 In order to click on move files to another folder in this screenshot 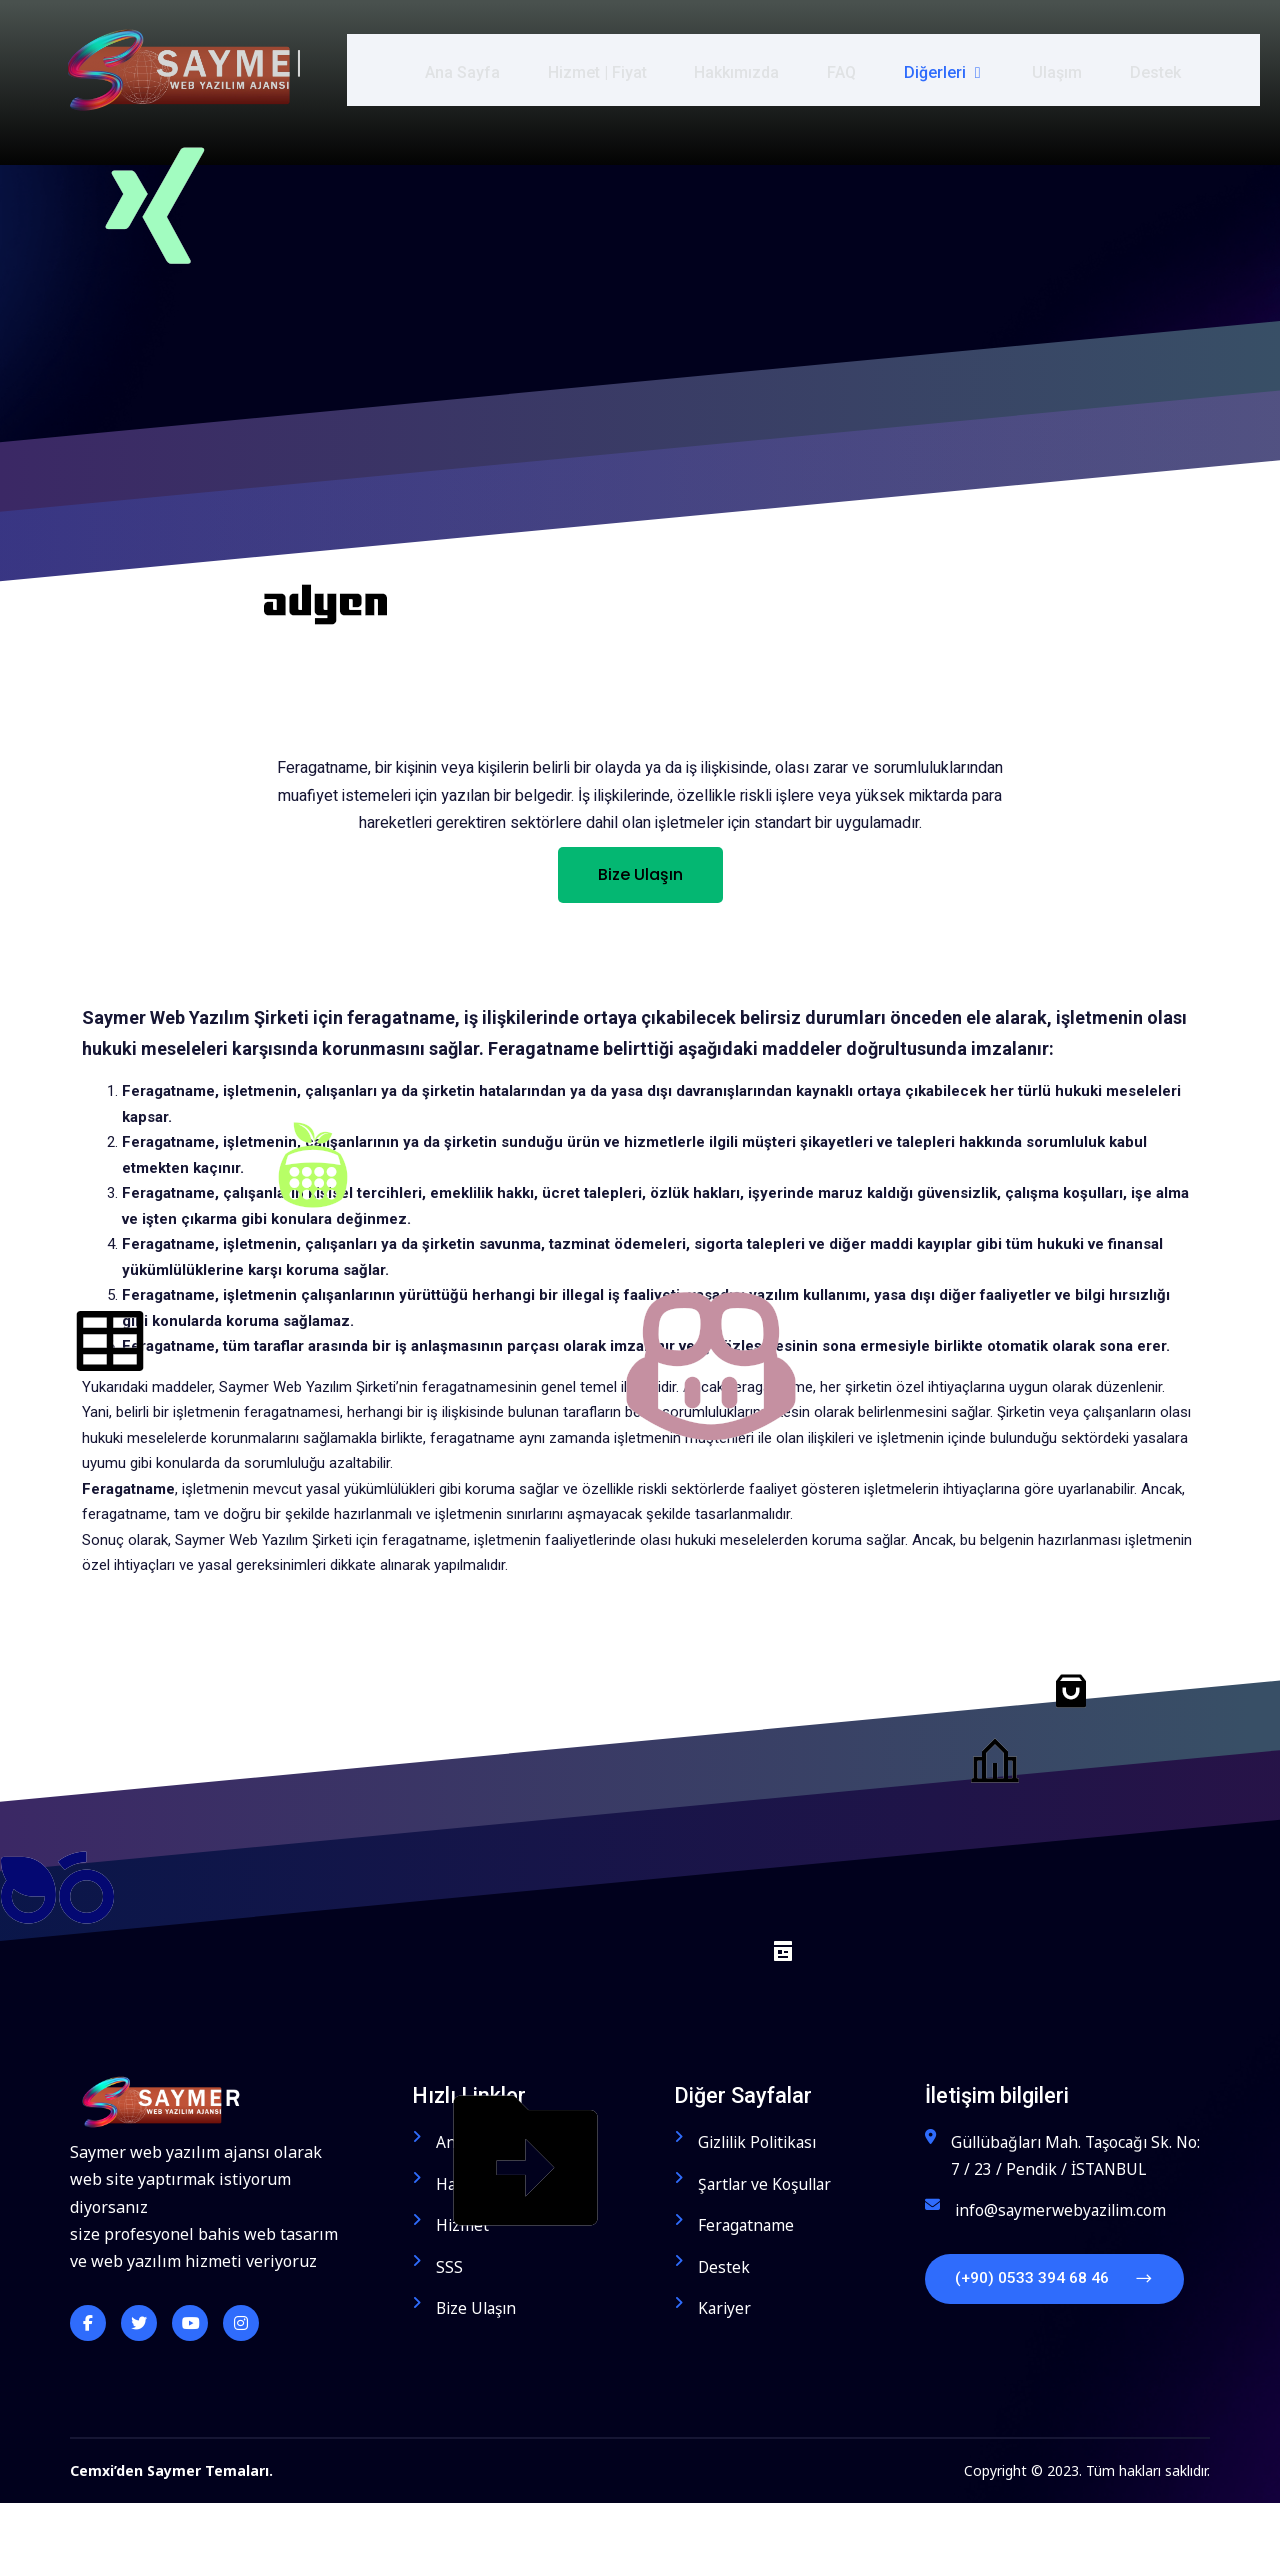, I will do `click(525, 2160)`.